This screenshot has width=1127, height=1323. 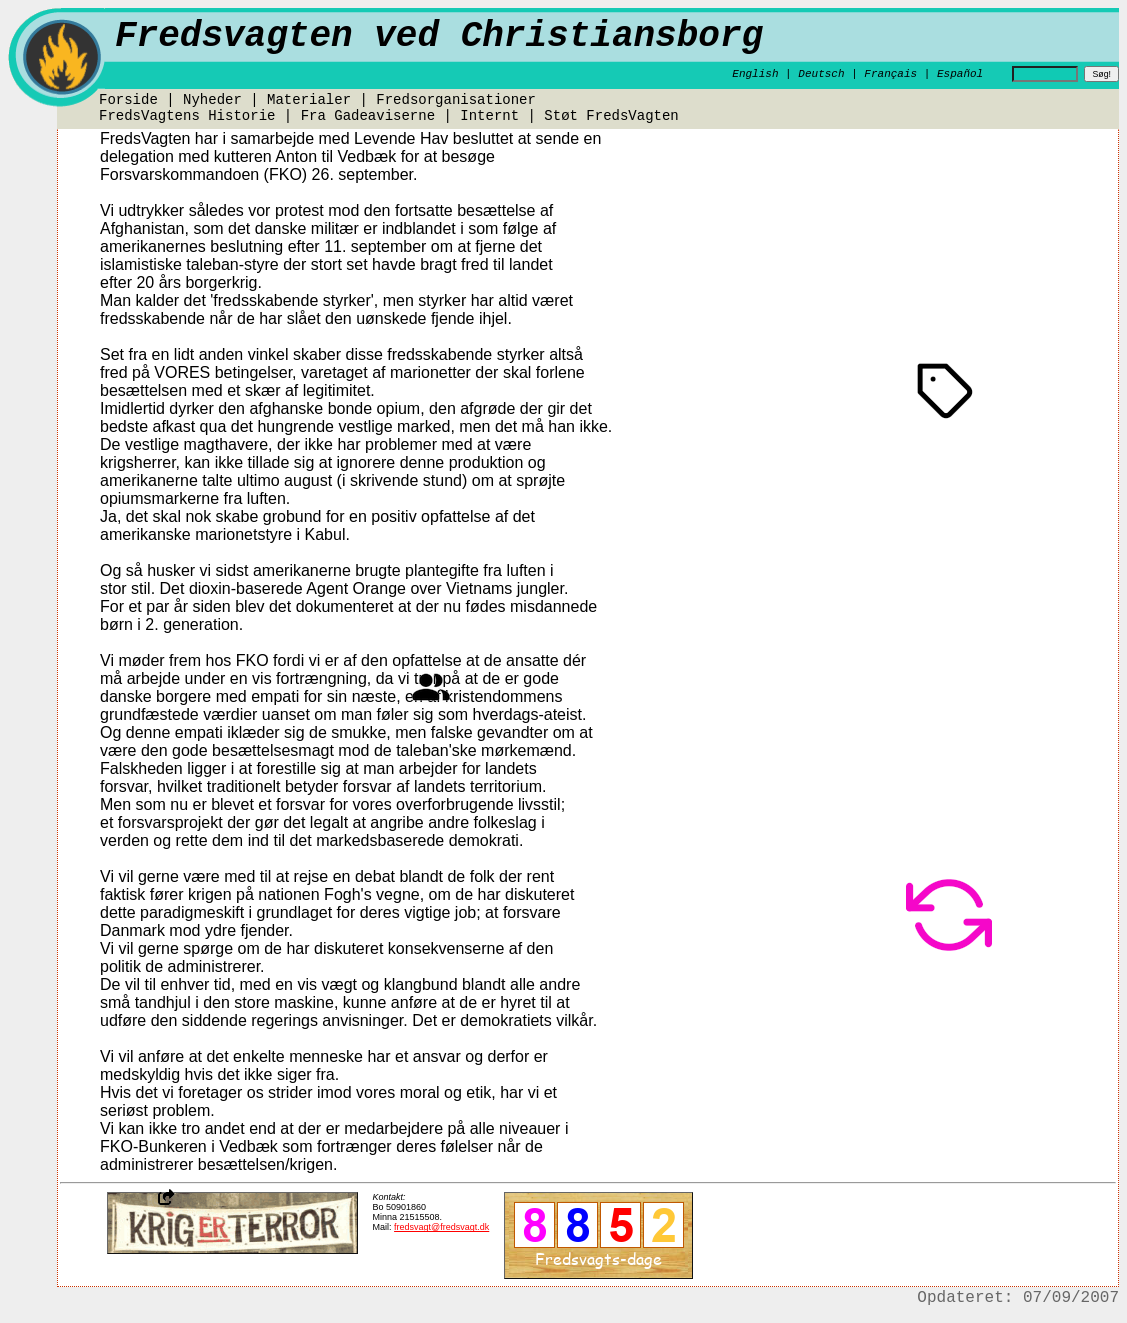 I want to click on view contacts or people list, so click(x=431, y=687).